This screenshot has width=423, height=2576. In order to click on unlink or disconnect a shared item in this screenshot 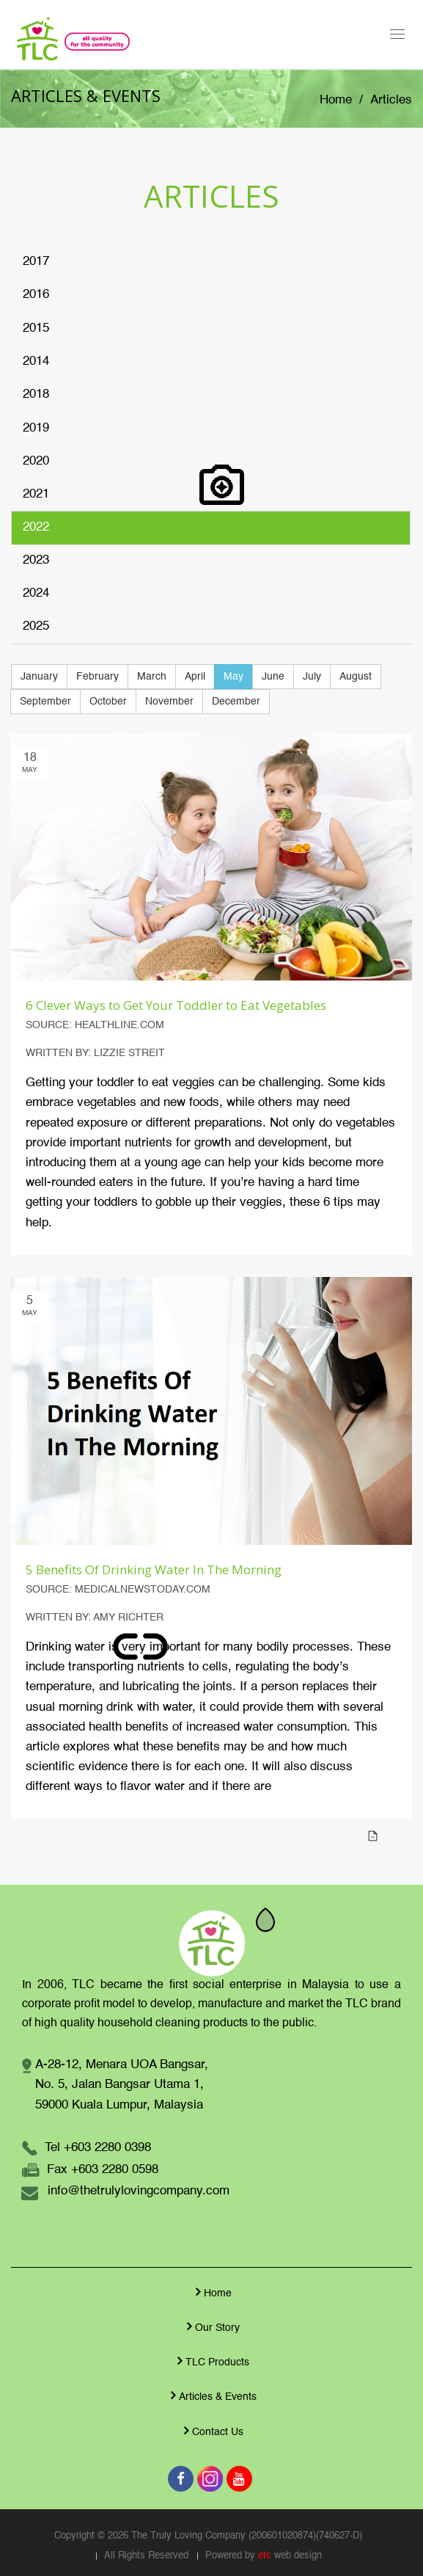, I will do `click(140, 1646)`.